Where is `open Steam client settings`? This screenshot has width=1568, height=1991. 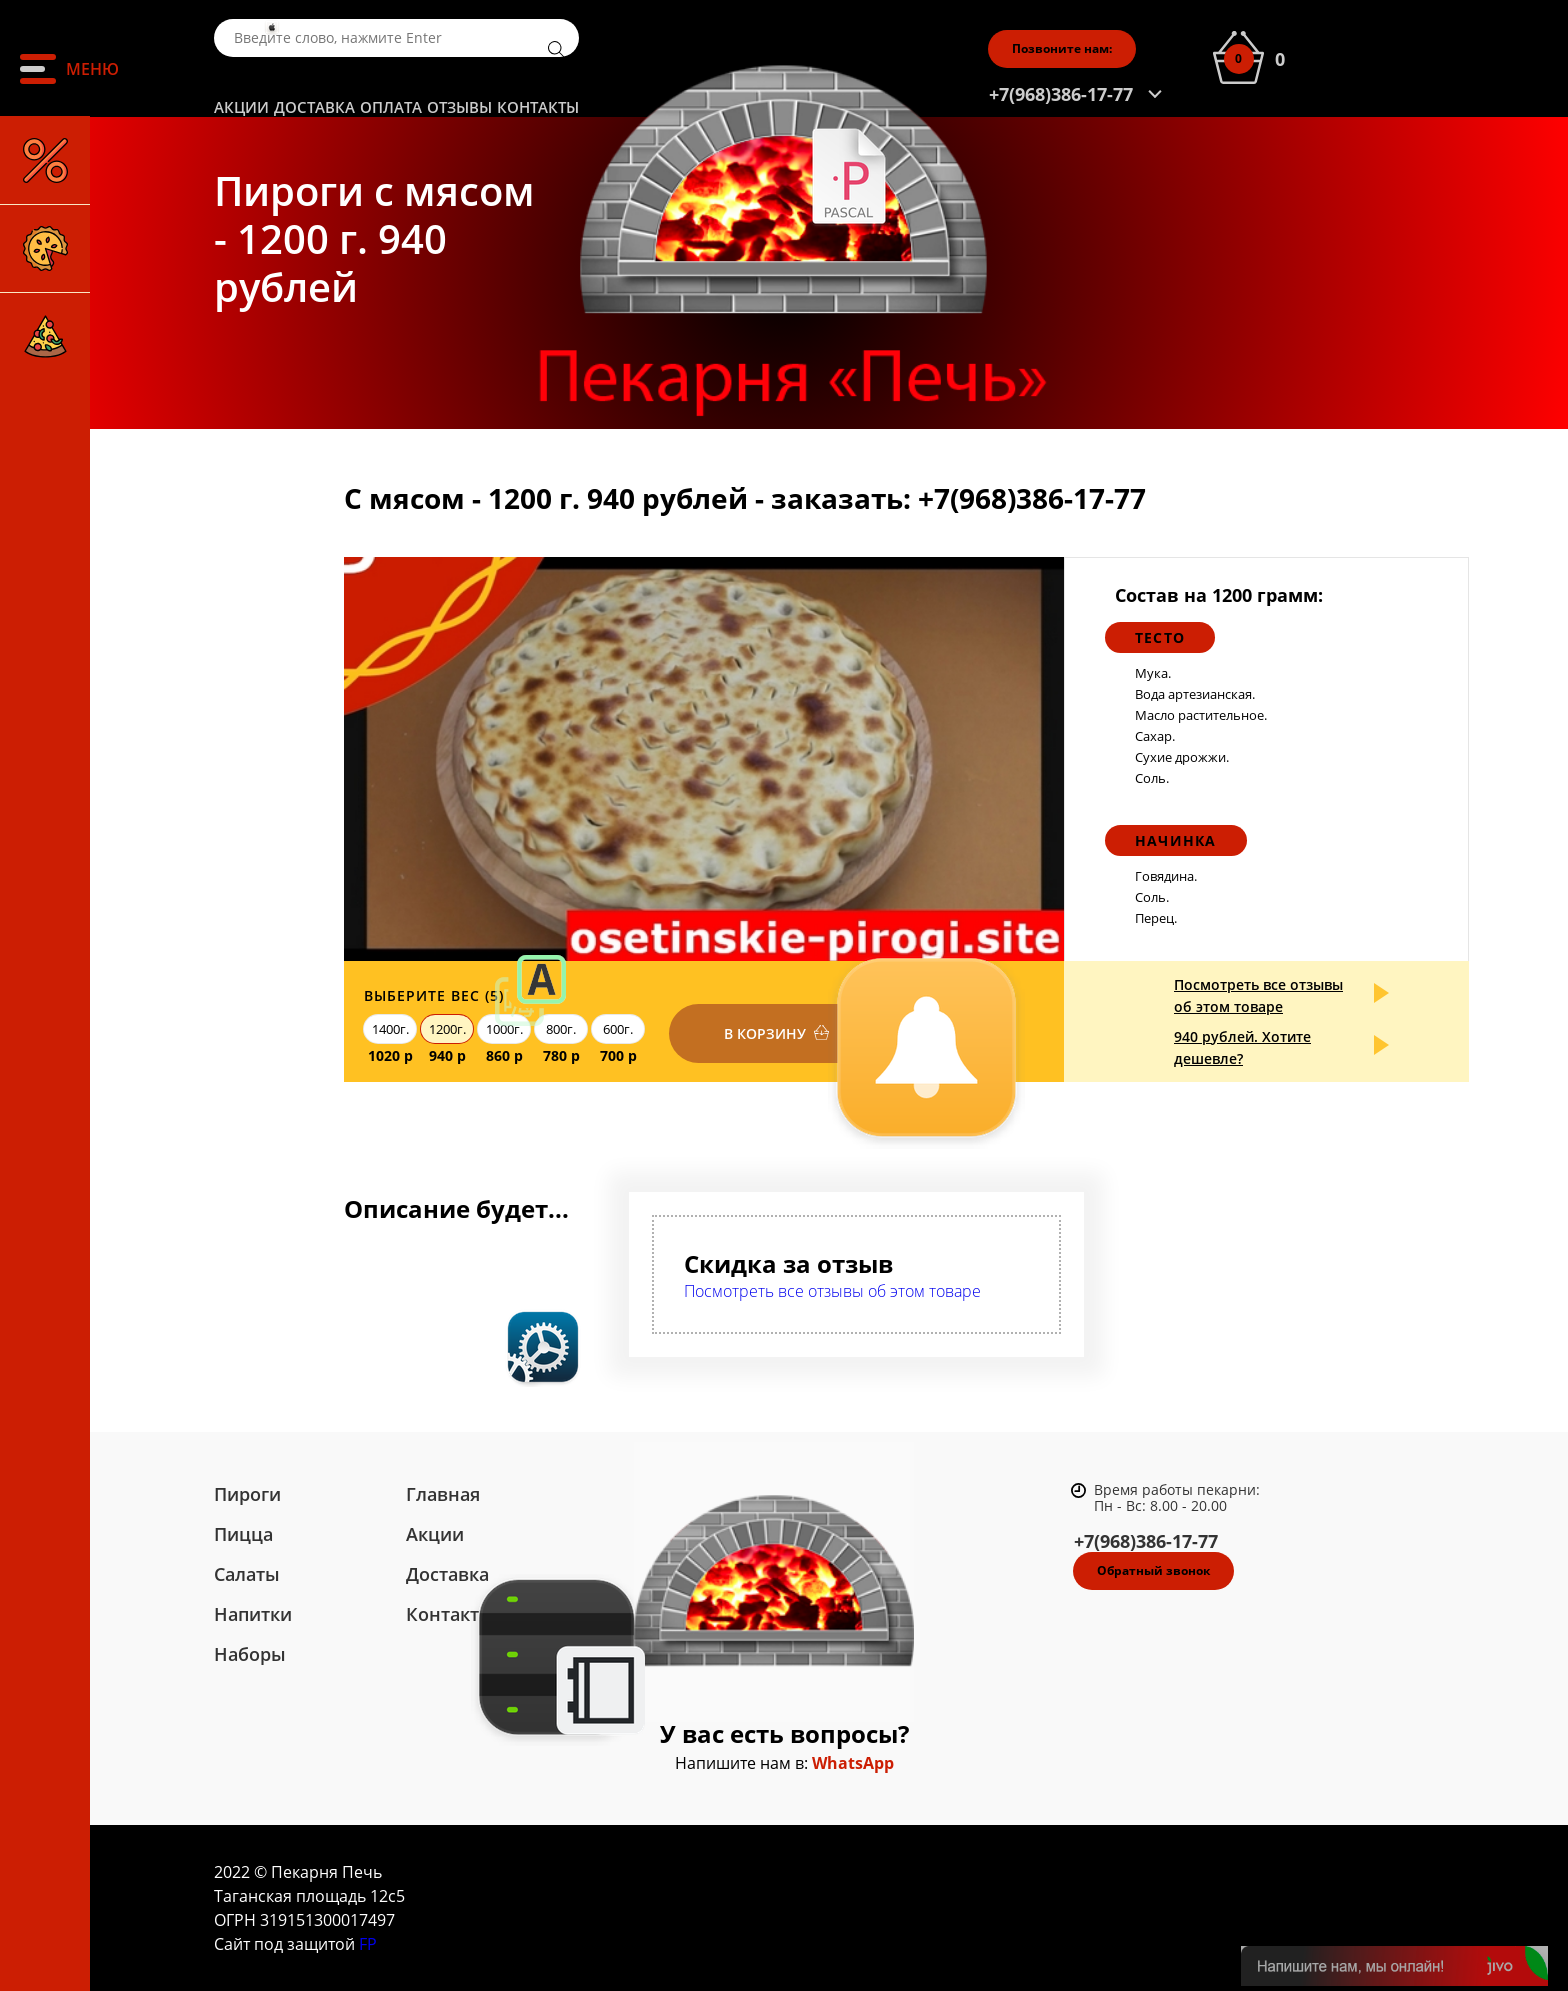 open Steam client settings is located at coordinates (543, 1347).